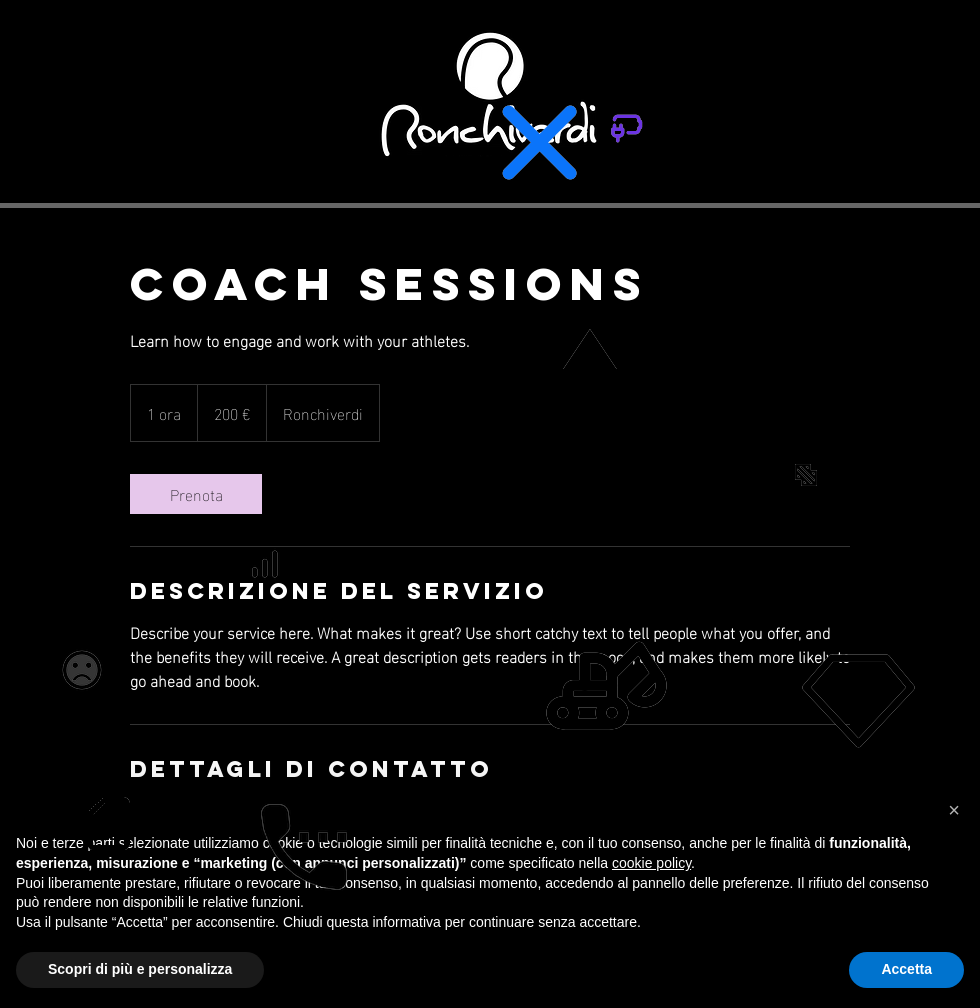 The height and width of the screenshot is (1008, 980). Describe the element at coordinates (627, 124) in the screenshot. I see `battery currently charging at medium level` at that location.